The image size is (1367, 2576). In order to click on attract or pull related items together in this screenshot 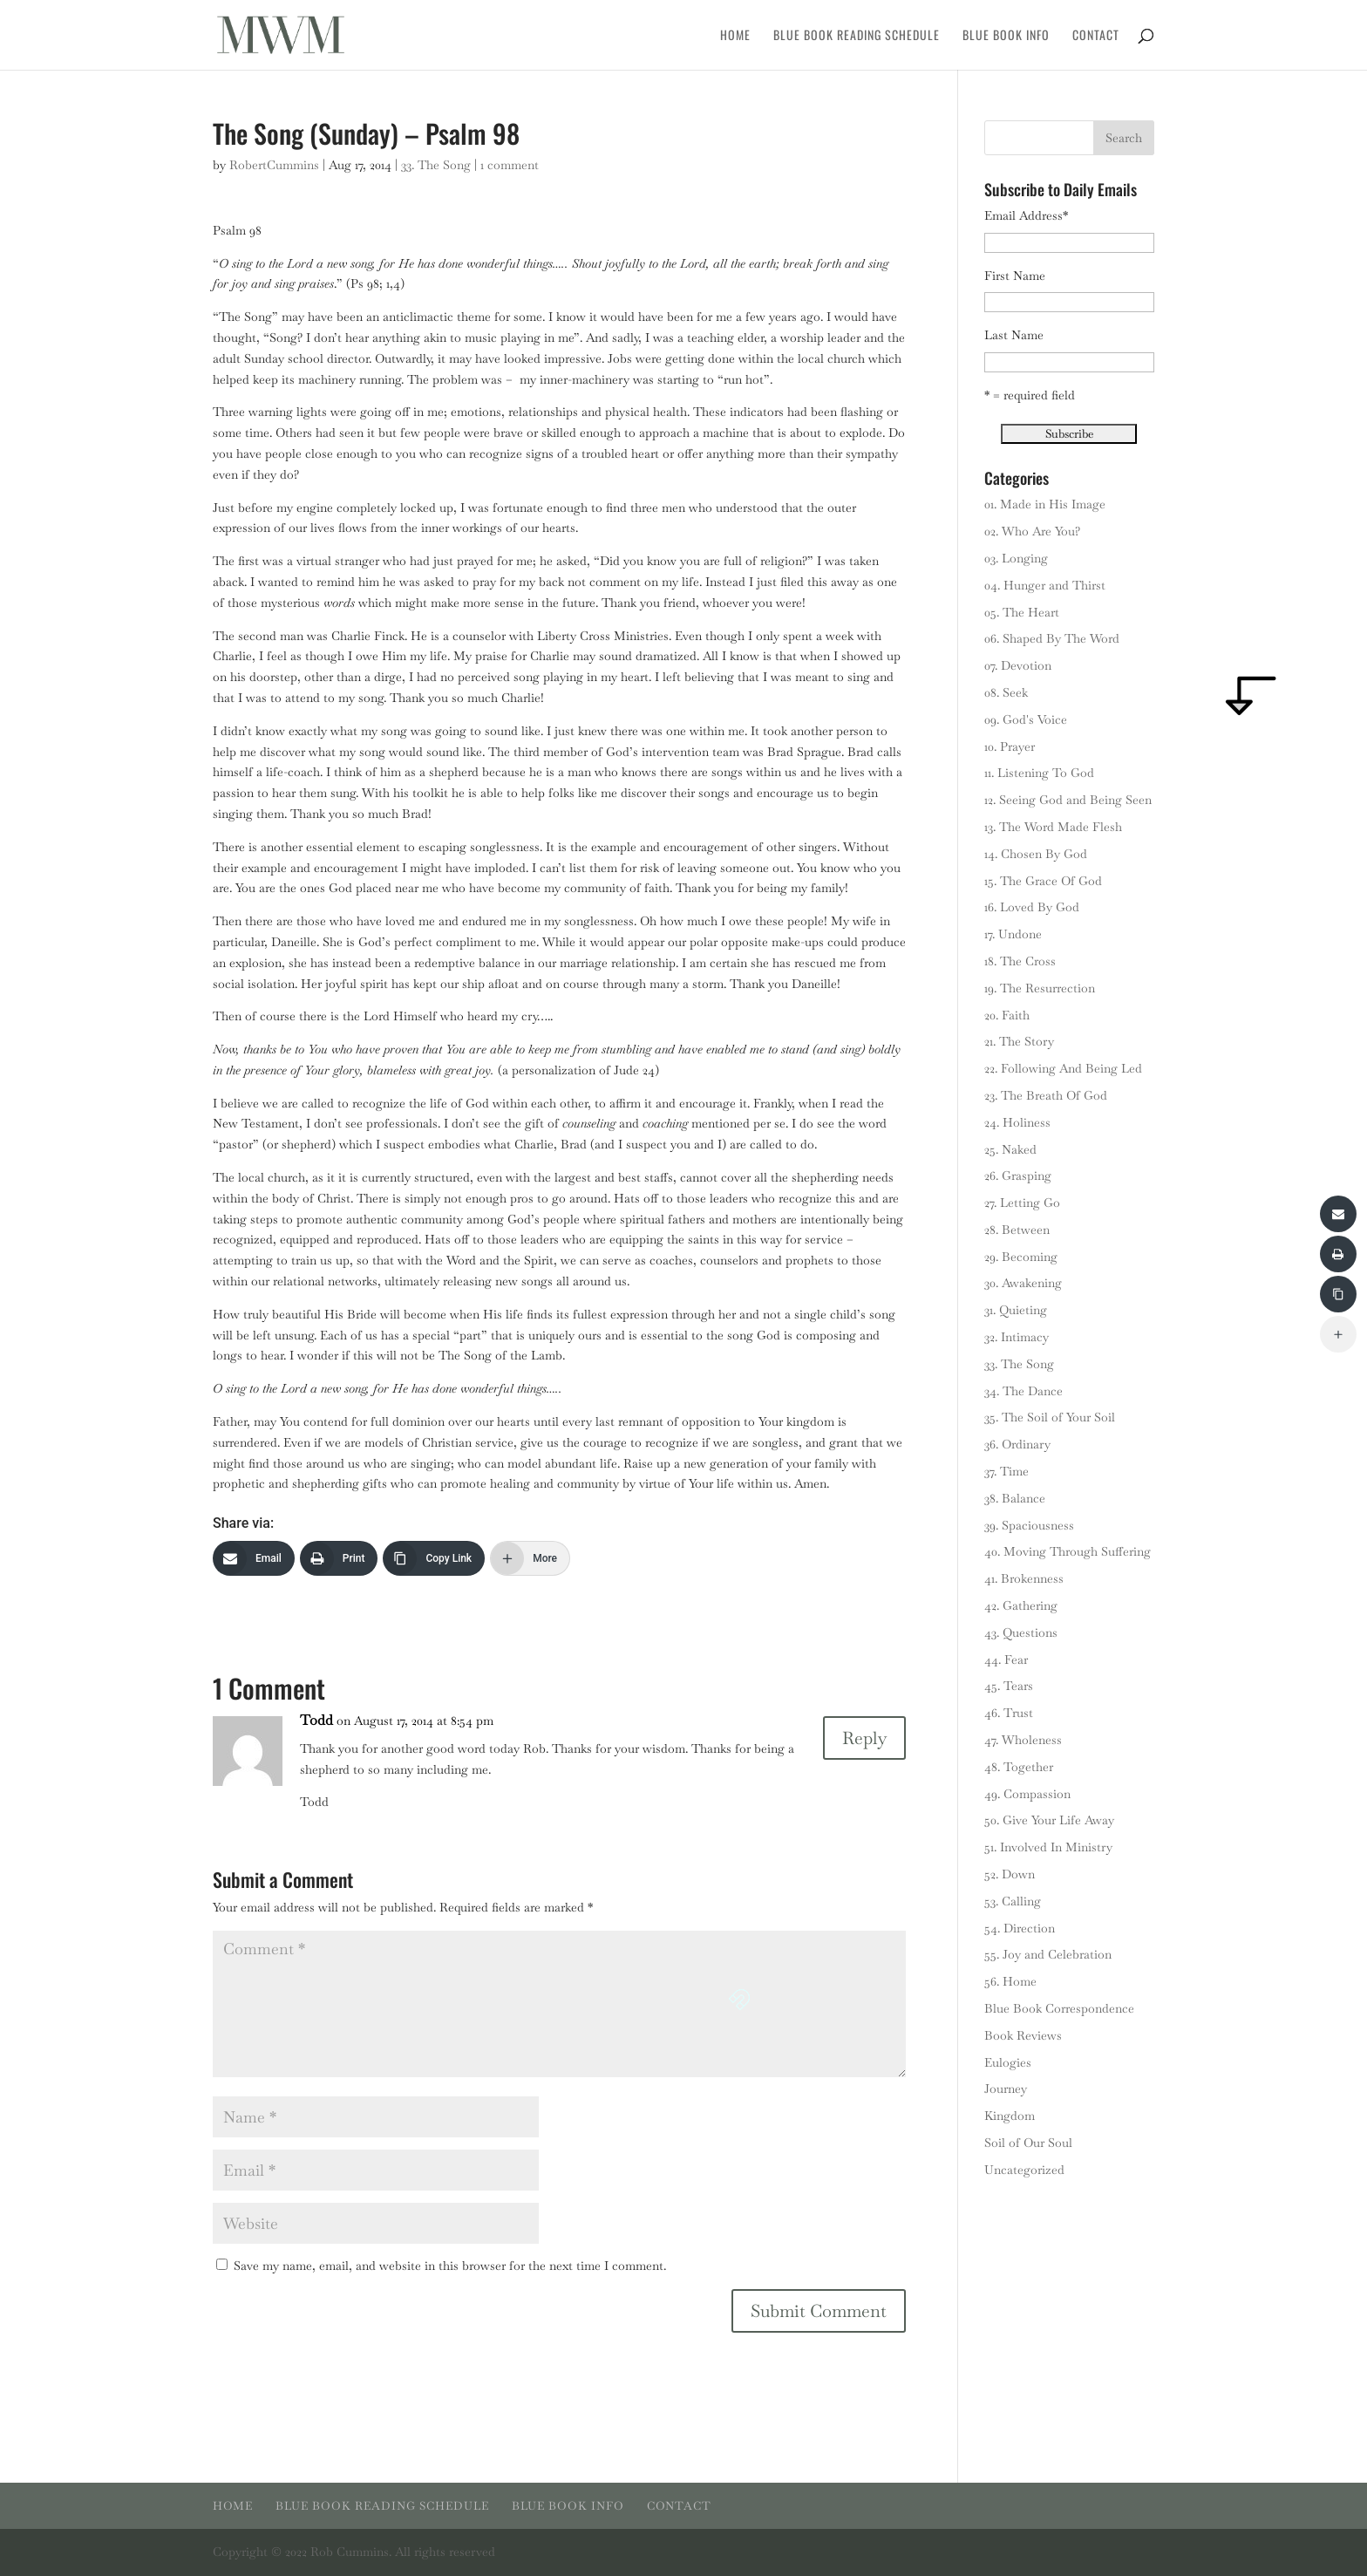, I will do `click(739, 1999)`.